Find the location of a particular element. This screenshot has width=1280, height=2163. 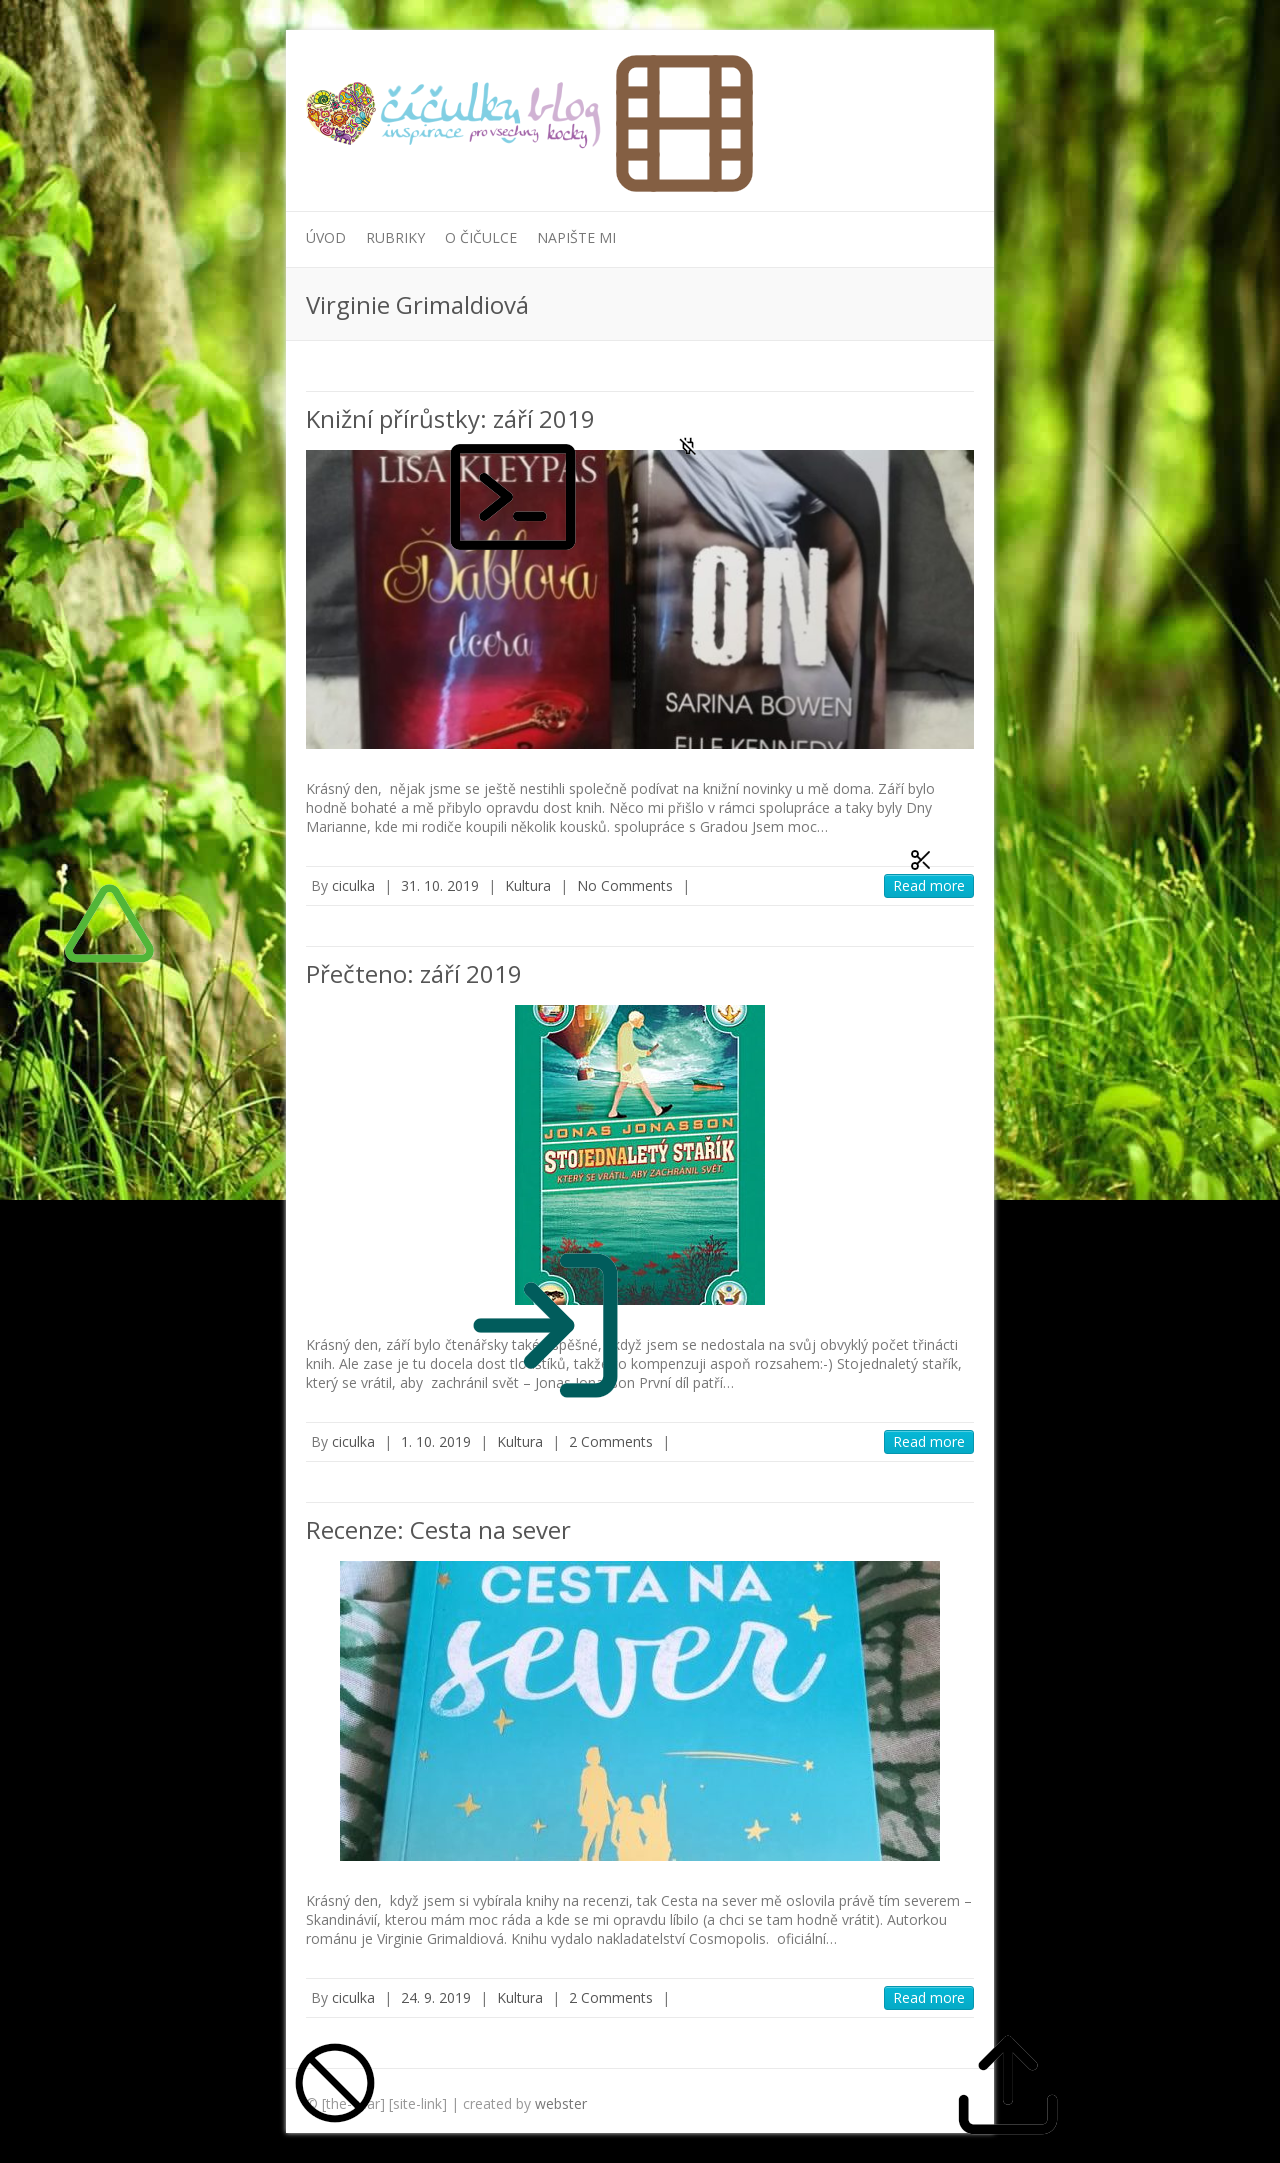

indicates a warning or caution state is located at coordinates (109, 923).